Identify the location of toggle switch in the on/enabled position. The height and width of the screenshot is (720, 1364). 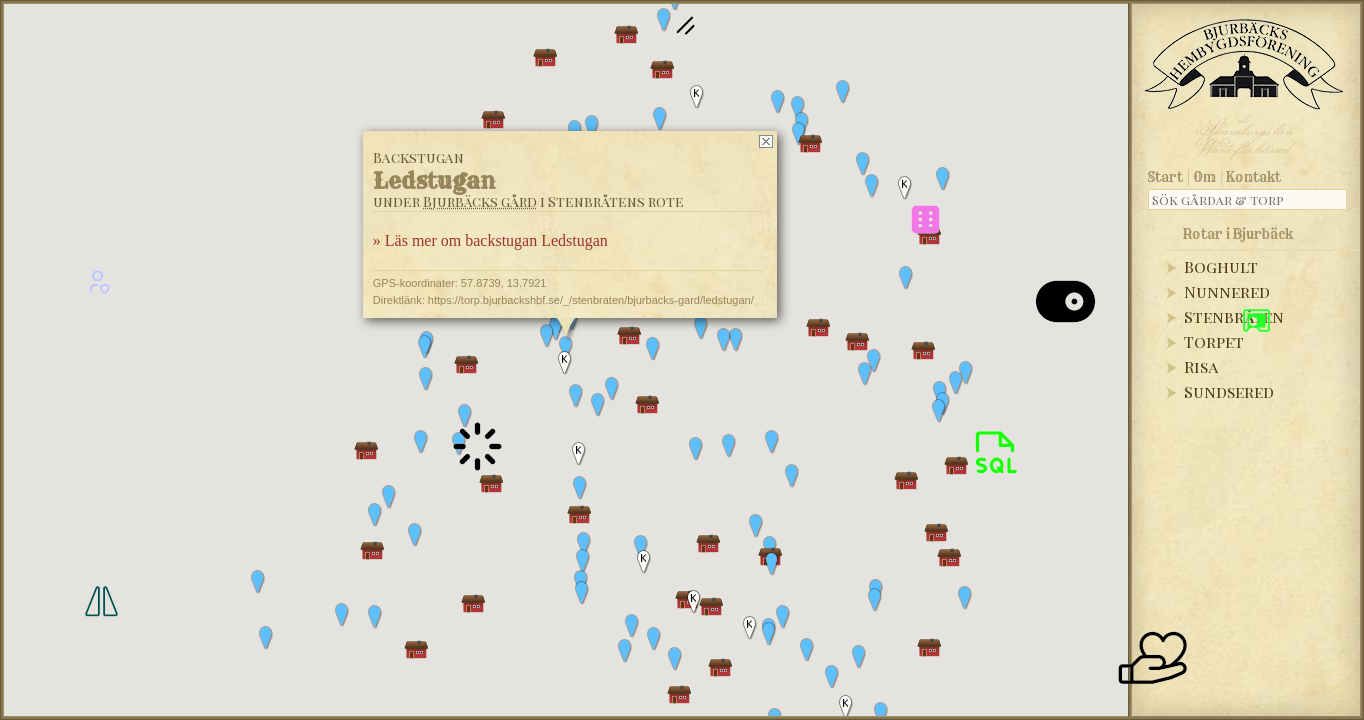
(1065, 301).